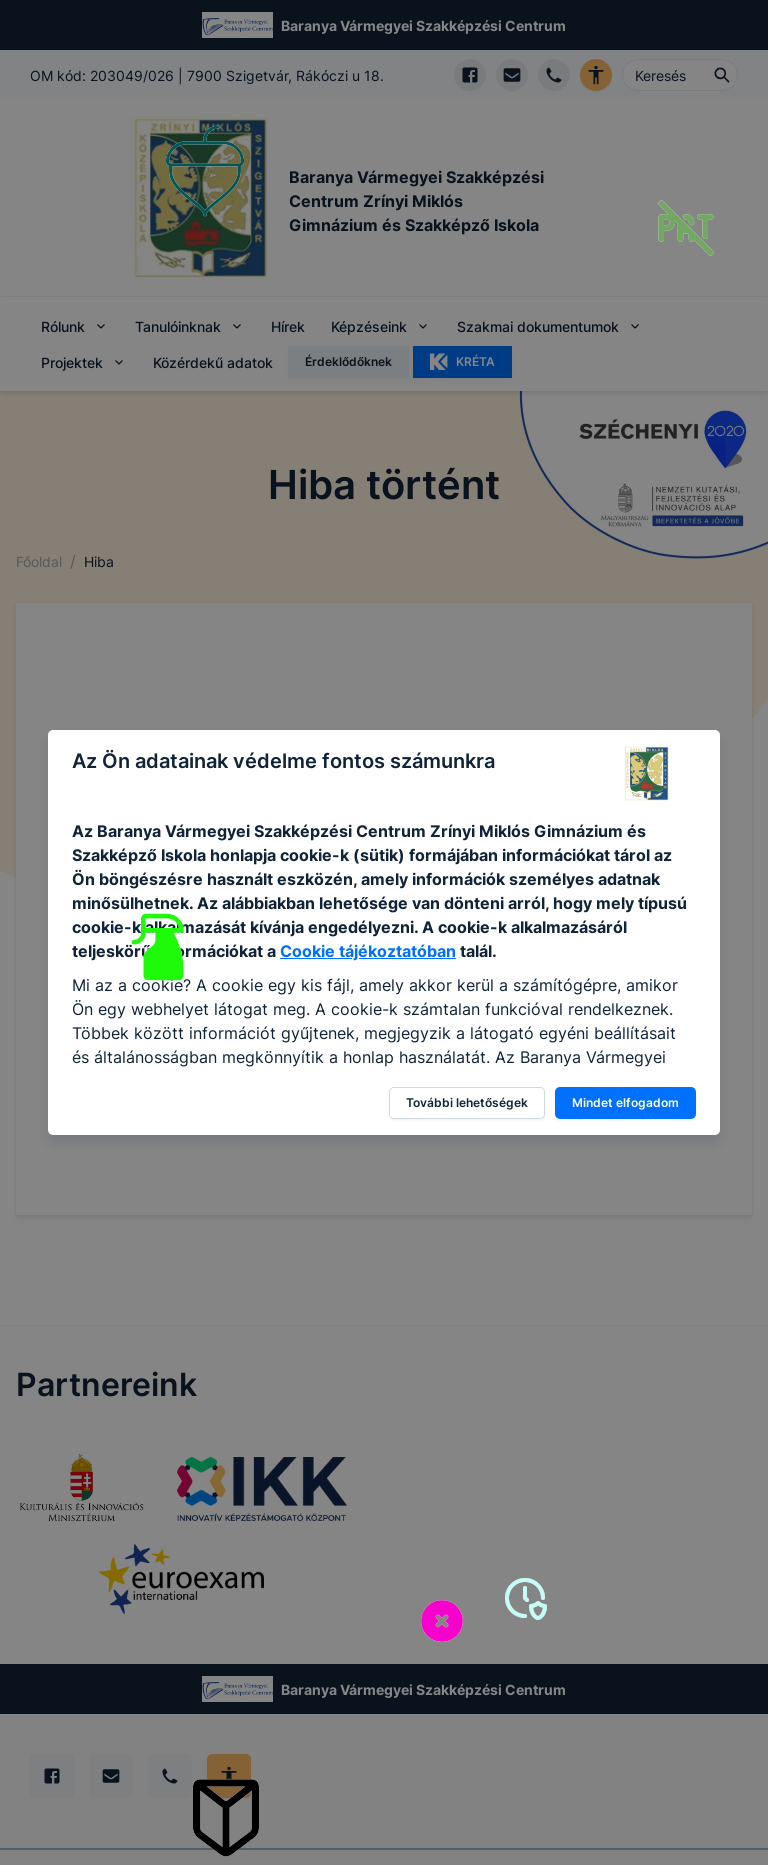 The height and width of the screenshot is (1865, 768). I want to click on nature or outdoors category indicator, so click(205, 171).